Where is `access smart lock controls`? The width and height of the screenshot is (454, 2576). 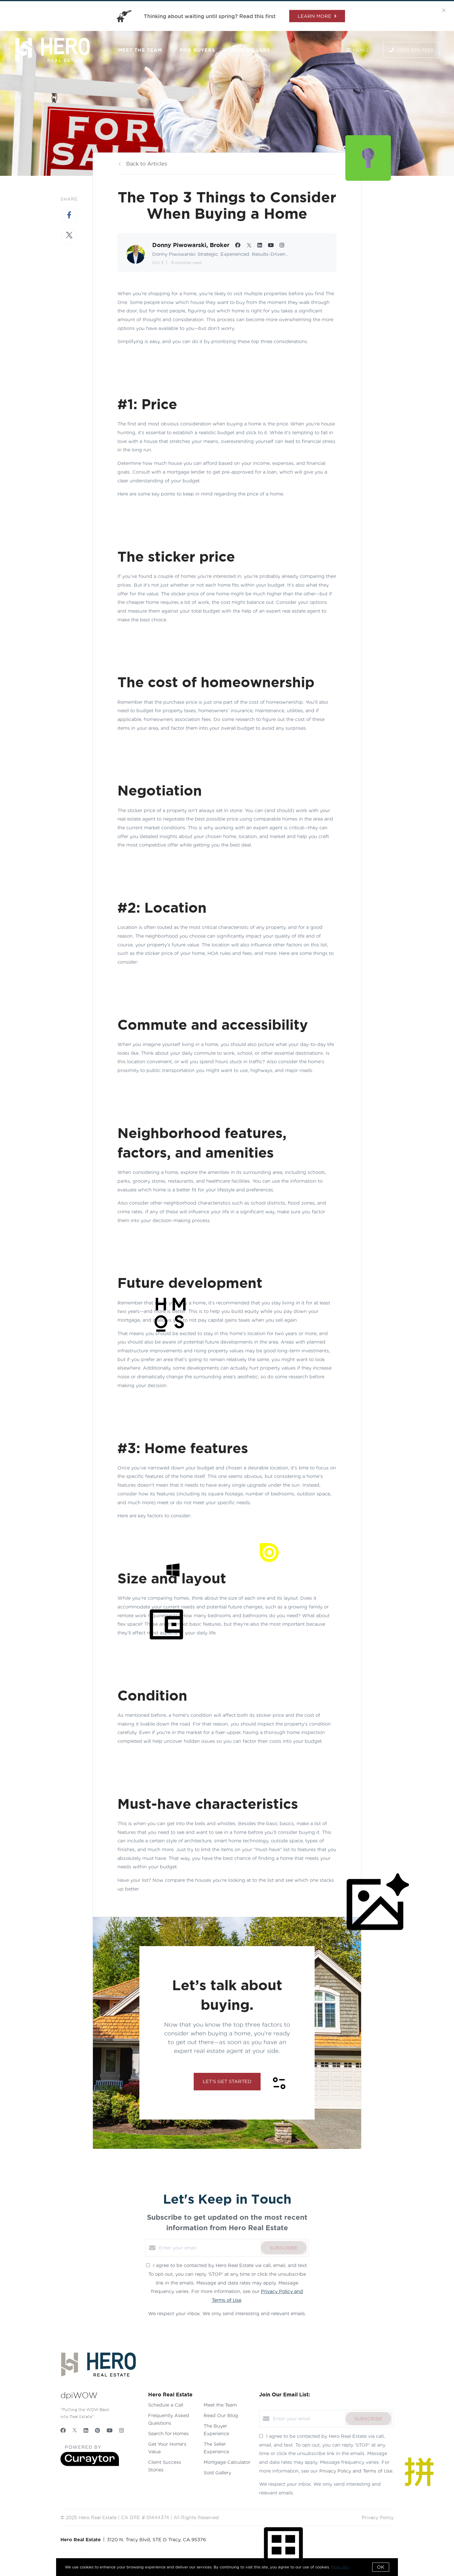 access smart lock controls is located at coordinates (368, 158).